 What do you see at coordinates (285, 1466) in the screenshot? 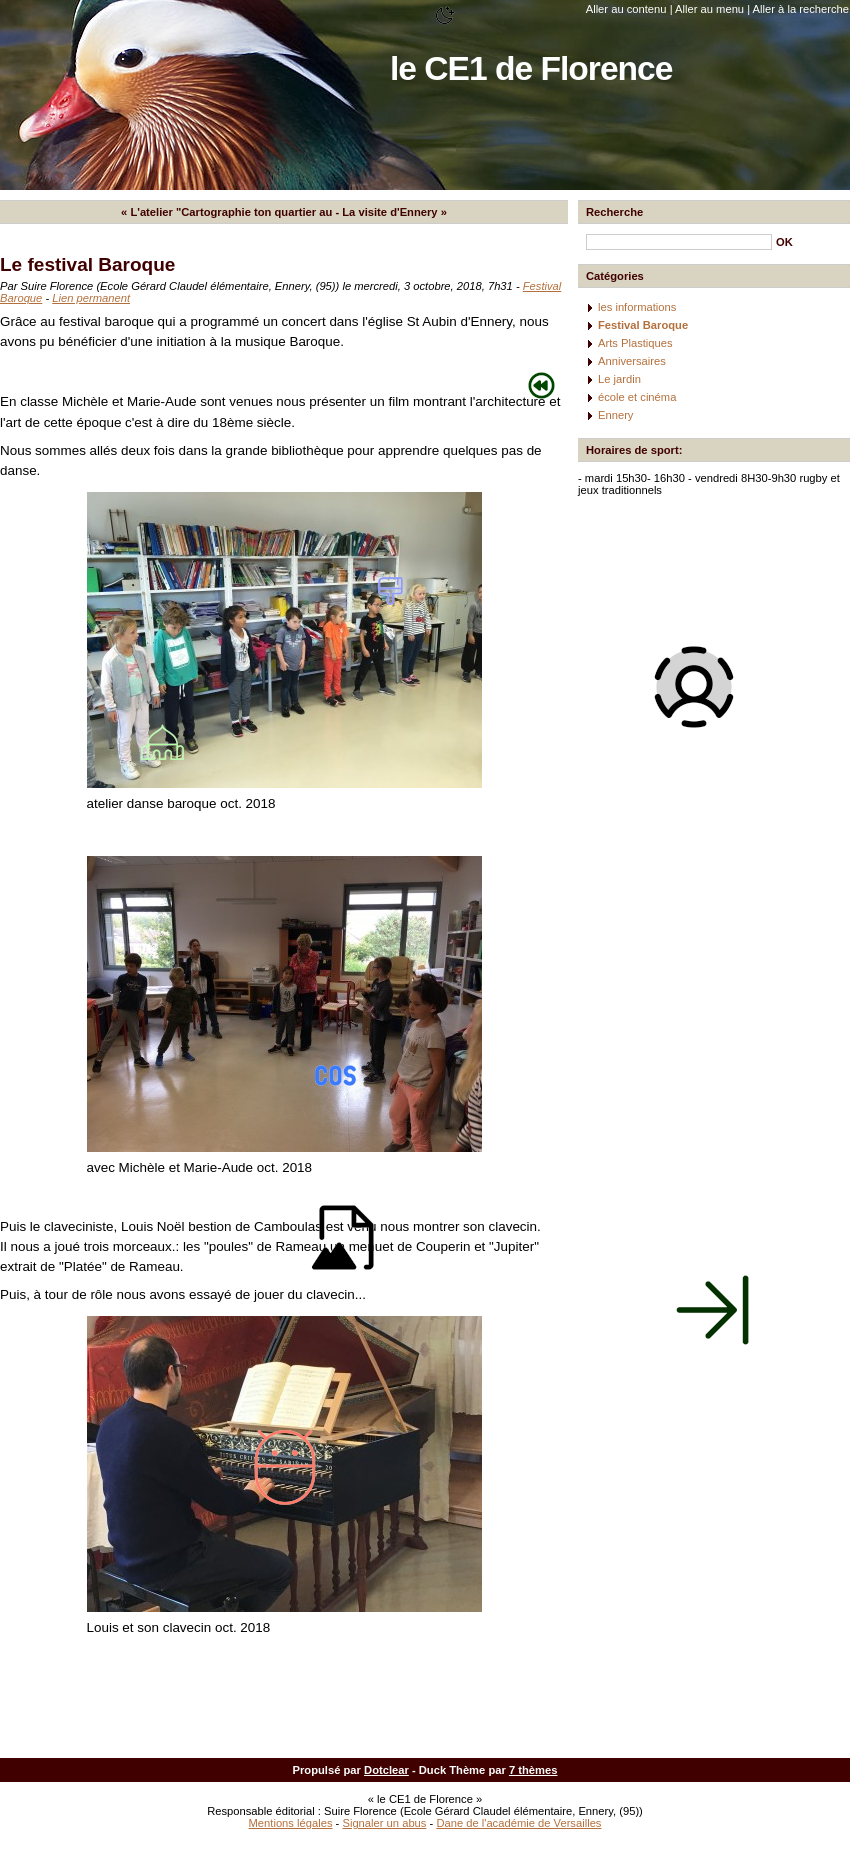
I see `android device or system settings` at bounding box center [285, 1466].